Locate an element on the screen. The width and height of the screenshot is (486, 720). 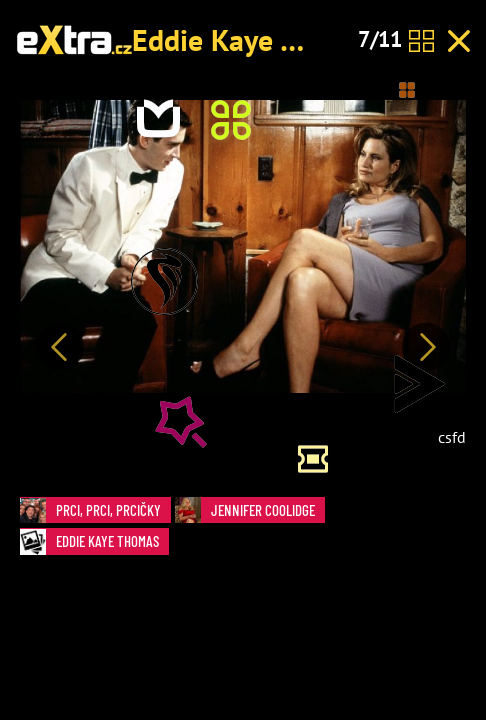
open the LibreTube app is located at coordinates (420, 384).